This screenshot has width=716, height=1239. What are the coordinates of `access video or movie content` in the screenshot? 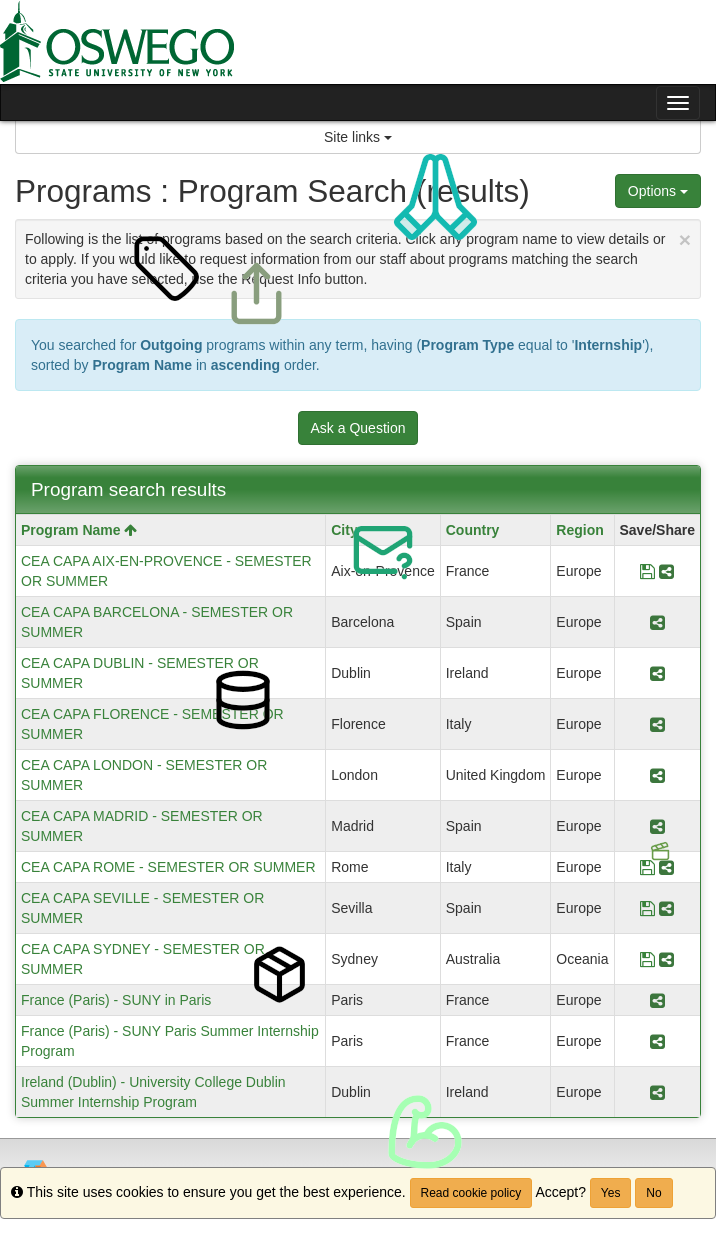 It's located at (660, 851).